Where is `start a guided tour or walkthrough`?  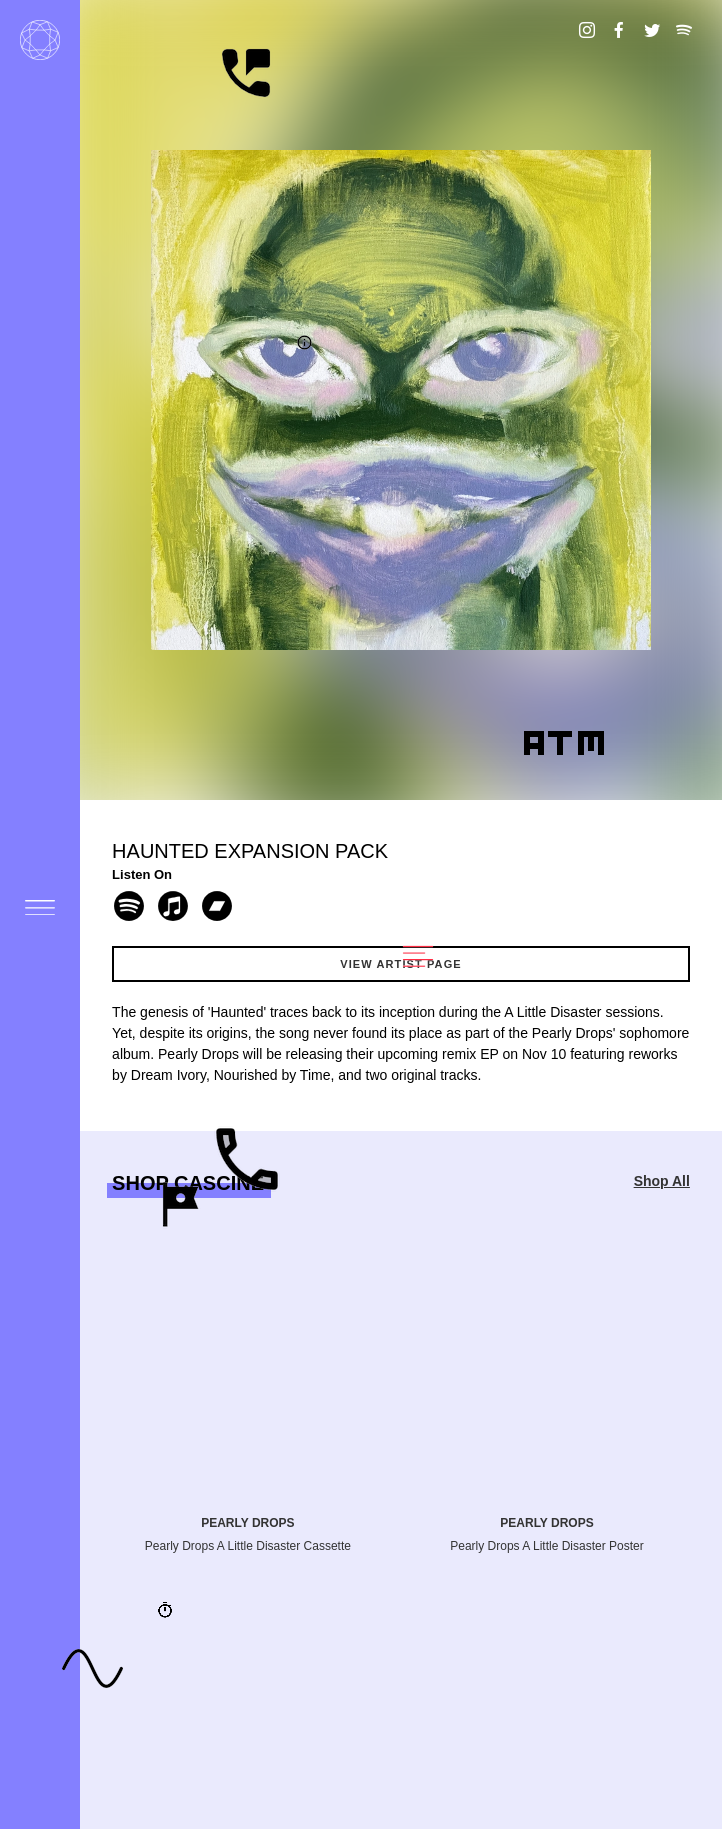 start a guided tour or walkthrough is located at coordinates (178, 1204).